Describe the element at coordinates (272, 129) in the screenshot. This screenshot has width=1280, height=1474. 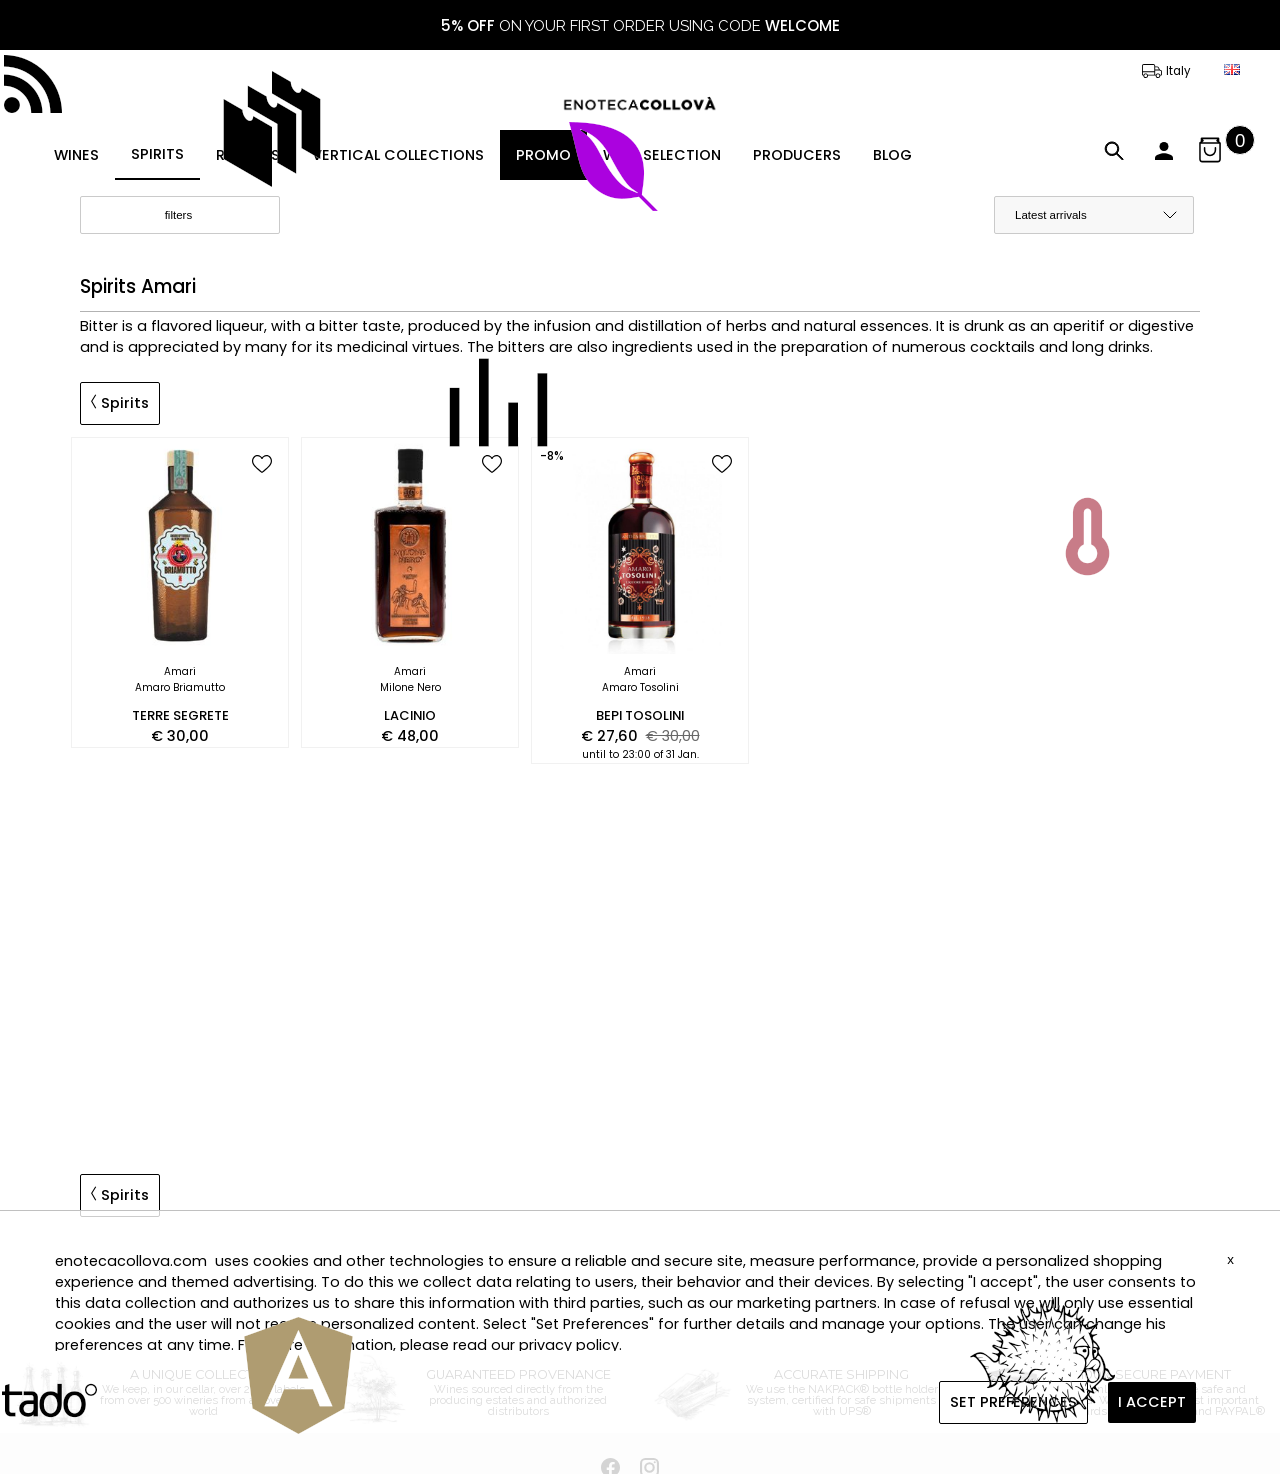
I see `wasmer logo` at that location.